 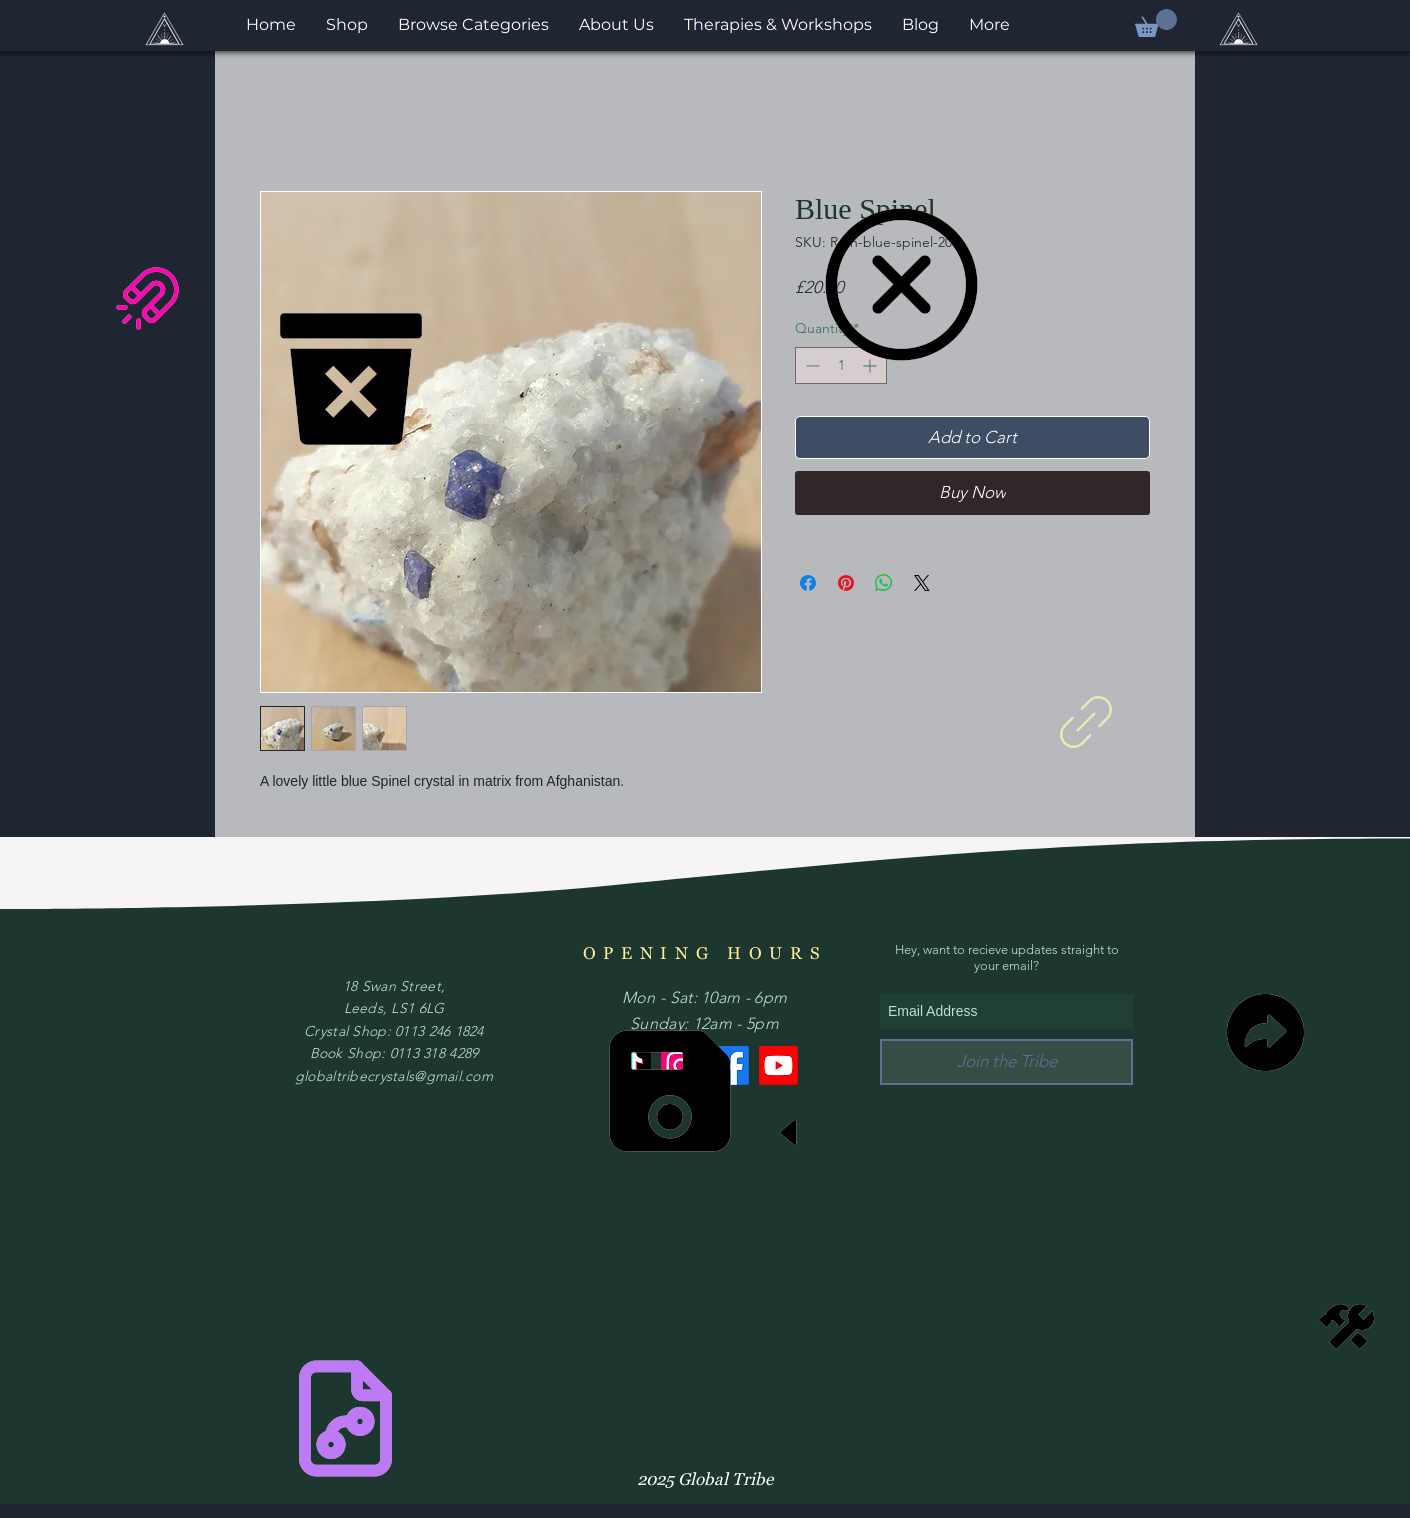 I want to click on delete selected item, so click(x=351, y=379).